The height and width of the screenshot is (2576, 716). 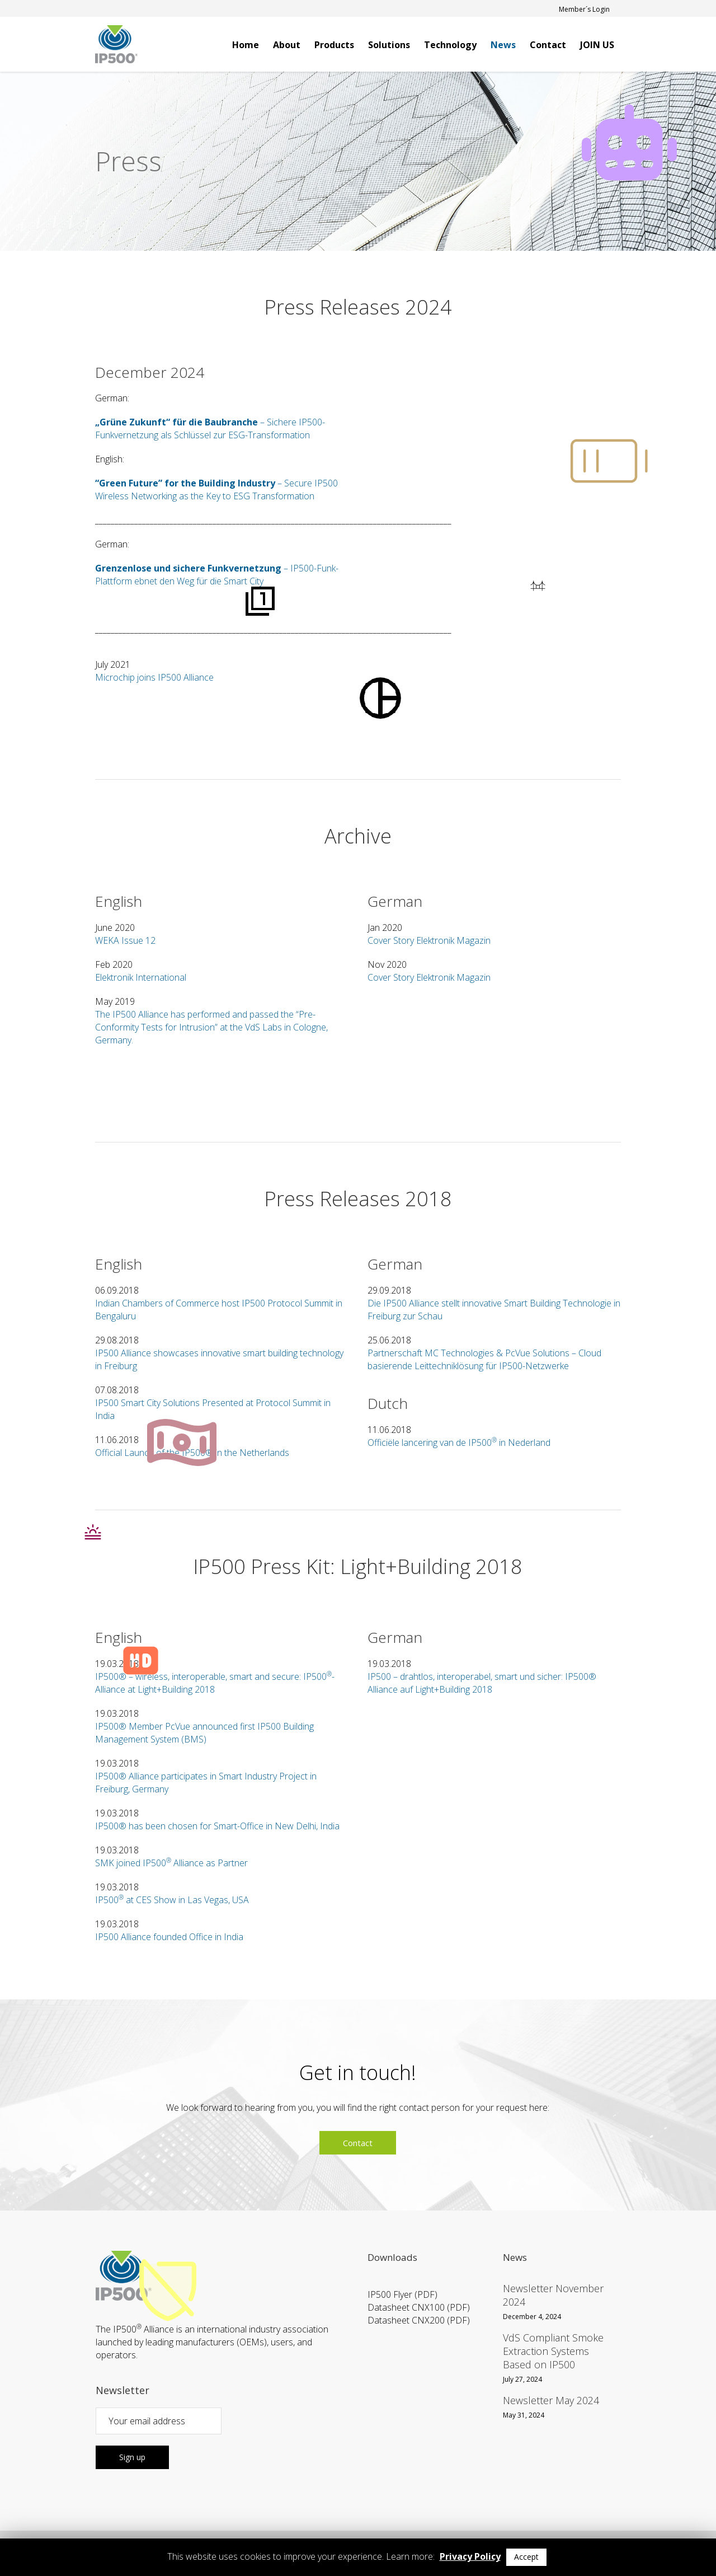 I want to click on access AI assistant or chatbot features, so click(x=629, y=147).